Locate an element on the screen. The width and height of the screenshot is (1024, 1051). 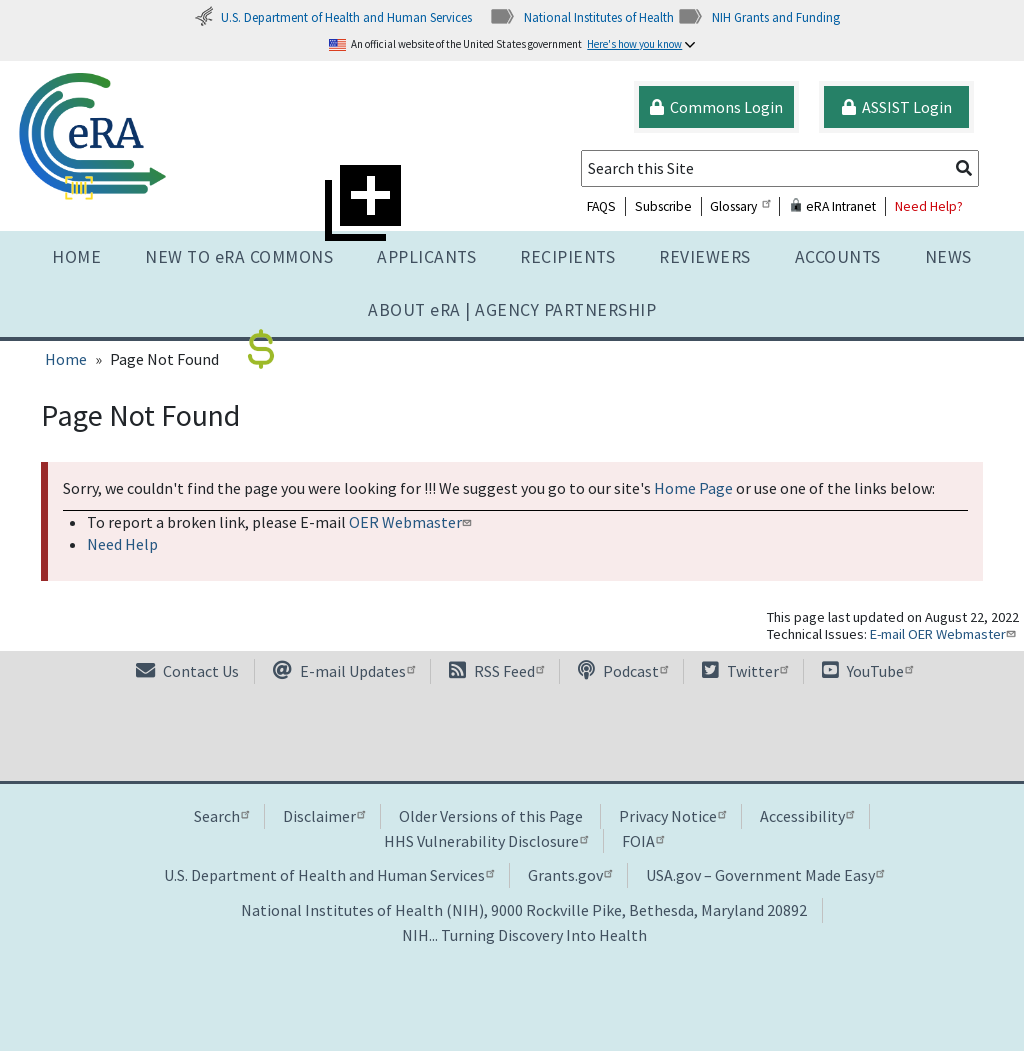
view account balance or financial information is located at coordinates (261, 349).